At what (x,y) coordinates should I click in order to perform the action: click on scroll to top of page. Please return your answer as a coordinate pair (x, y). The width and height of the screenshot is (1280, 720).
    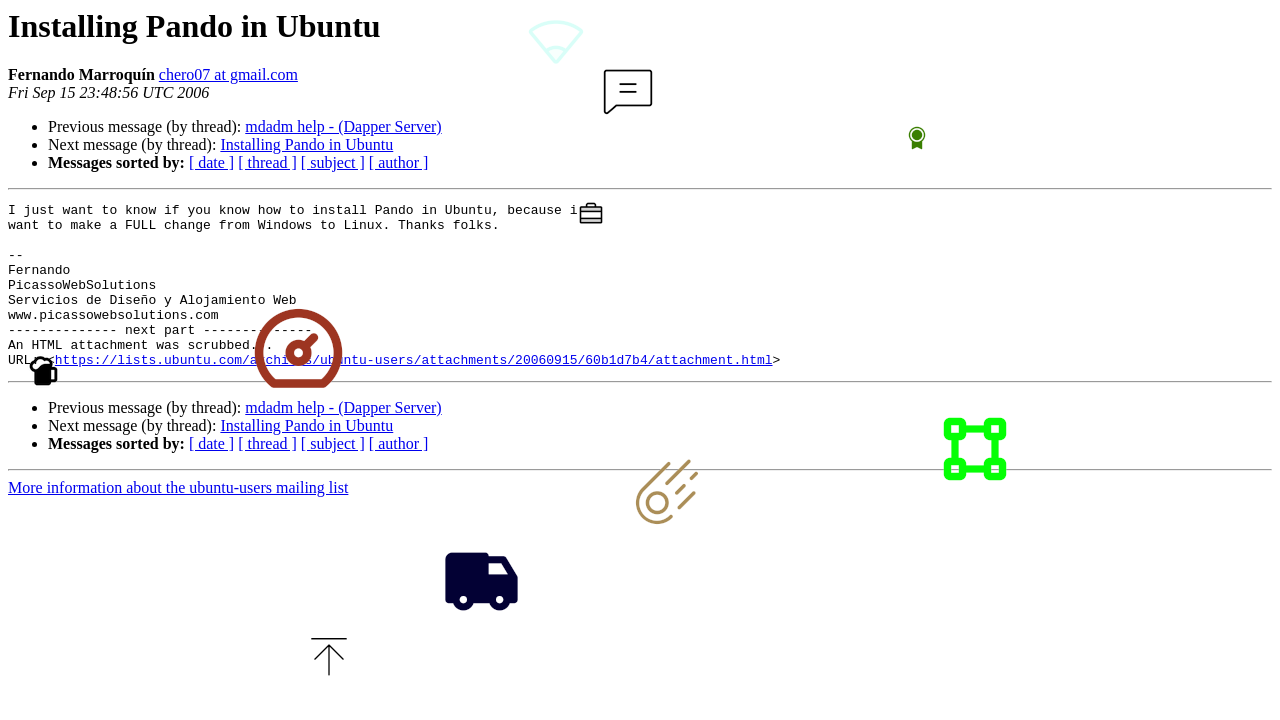
    Looking at the image, I should click on (329, 656).